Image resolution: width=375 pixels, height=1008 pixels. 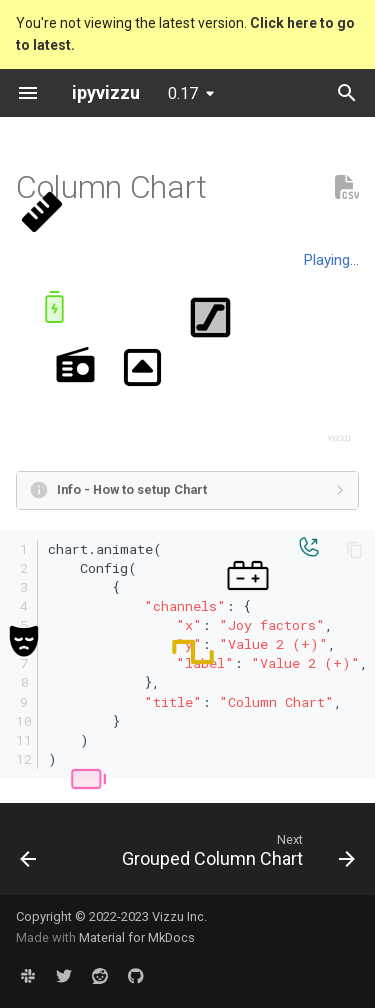 What do you see at coordinates (309, 546) in the screenshot?
I see `indicates an outgoing call` at bounding box center [309, 546].